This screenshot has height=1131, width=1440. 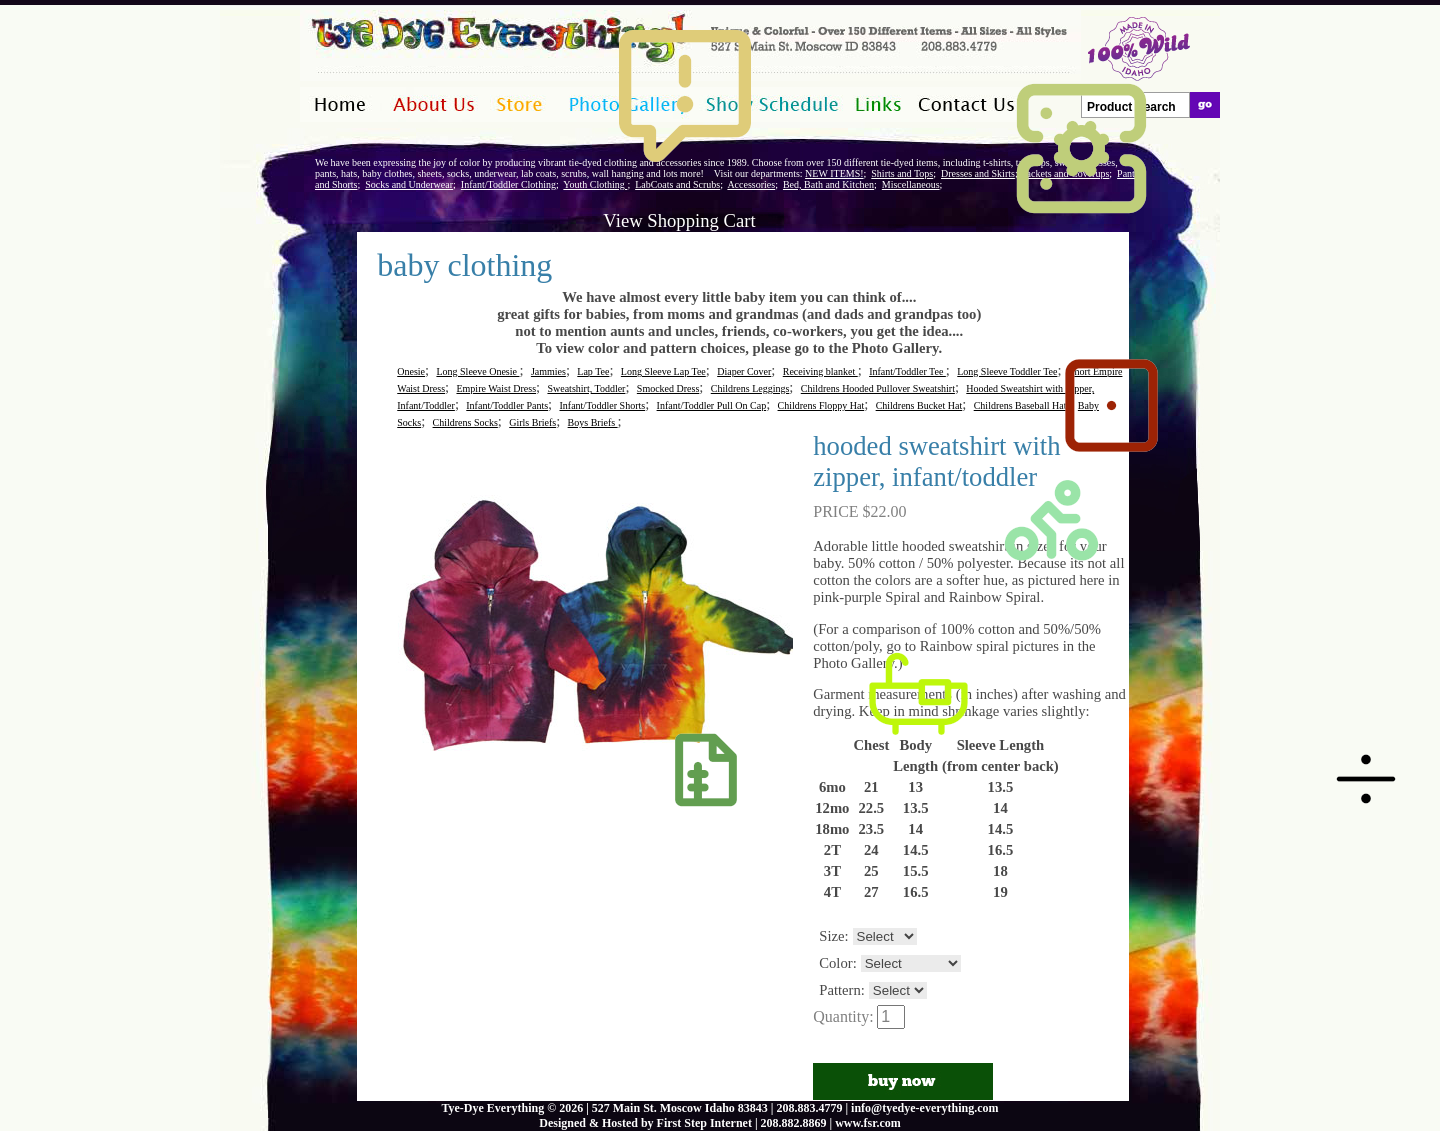 What do you see at coordinates (1366, 779) in the screenshot?
I see `perform division calculation` at bounding box center [1366, 779].